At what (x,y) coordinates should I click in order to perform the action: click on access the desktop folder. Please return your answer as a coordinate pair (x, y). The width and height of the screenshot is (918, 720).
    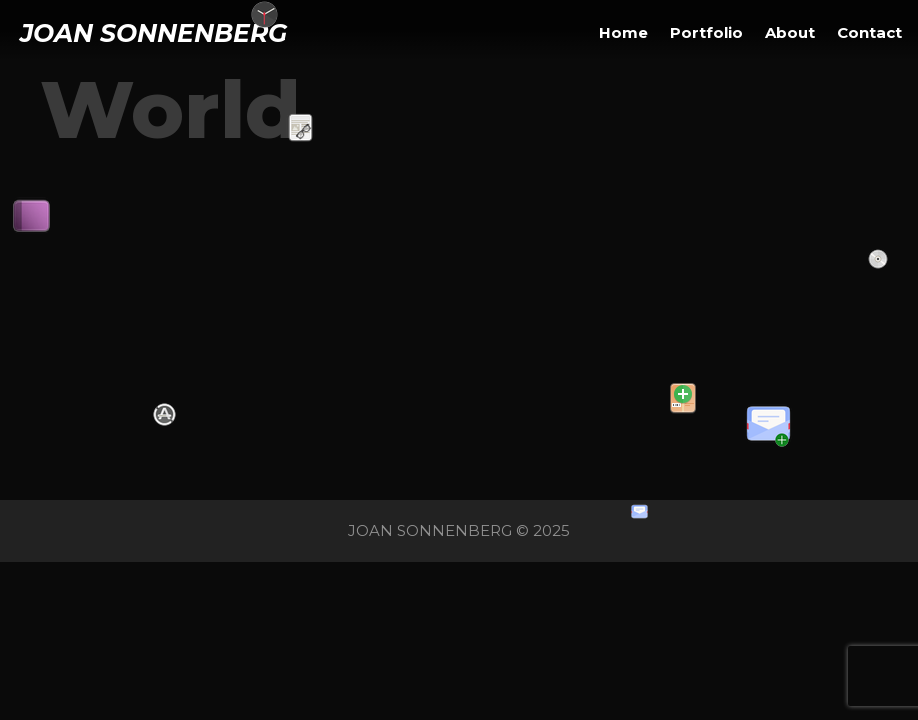
    Looking at the image, I should click on (31, 214).